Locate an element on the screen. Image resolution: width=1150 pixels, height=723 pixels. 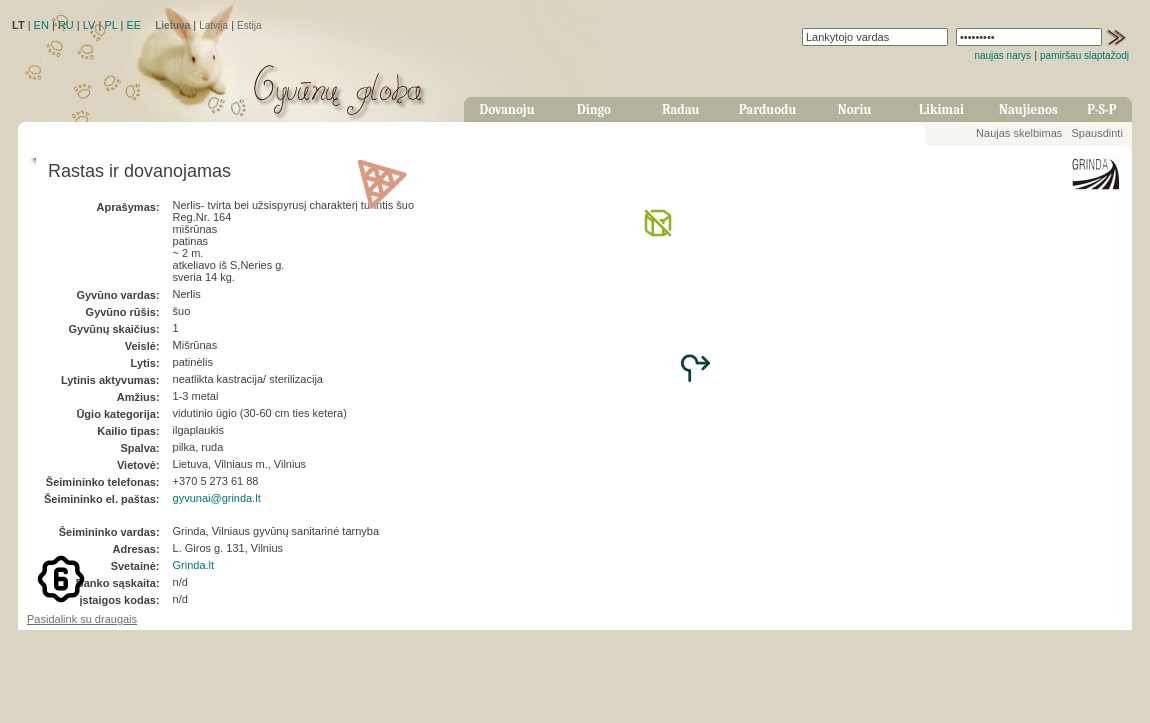
take the roundabout exit to the right is located at coordinates (695, 367).